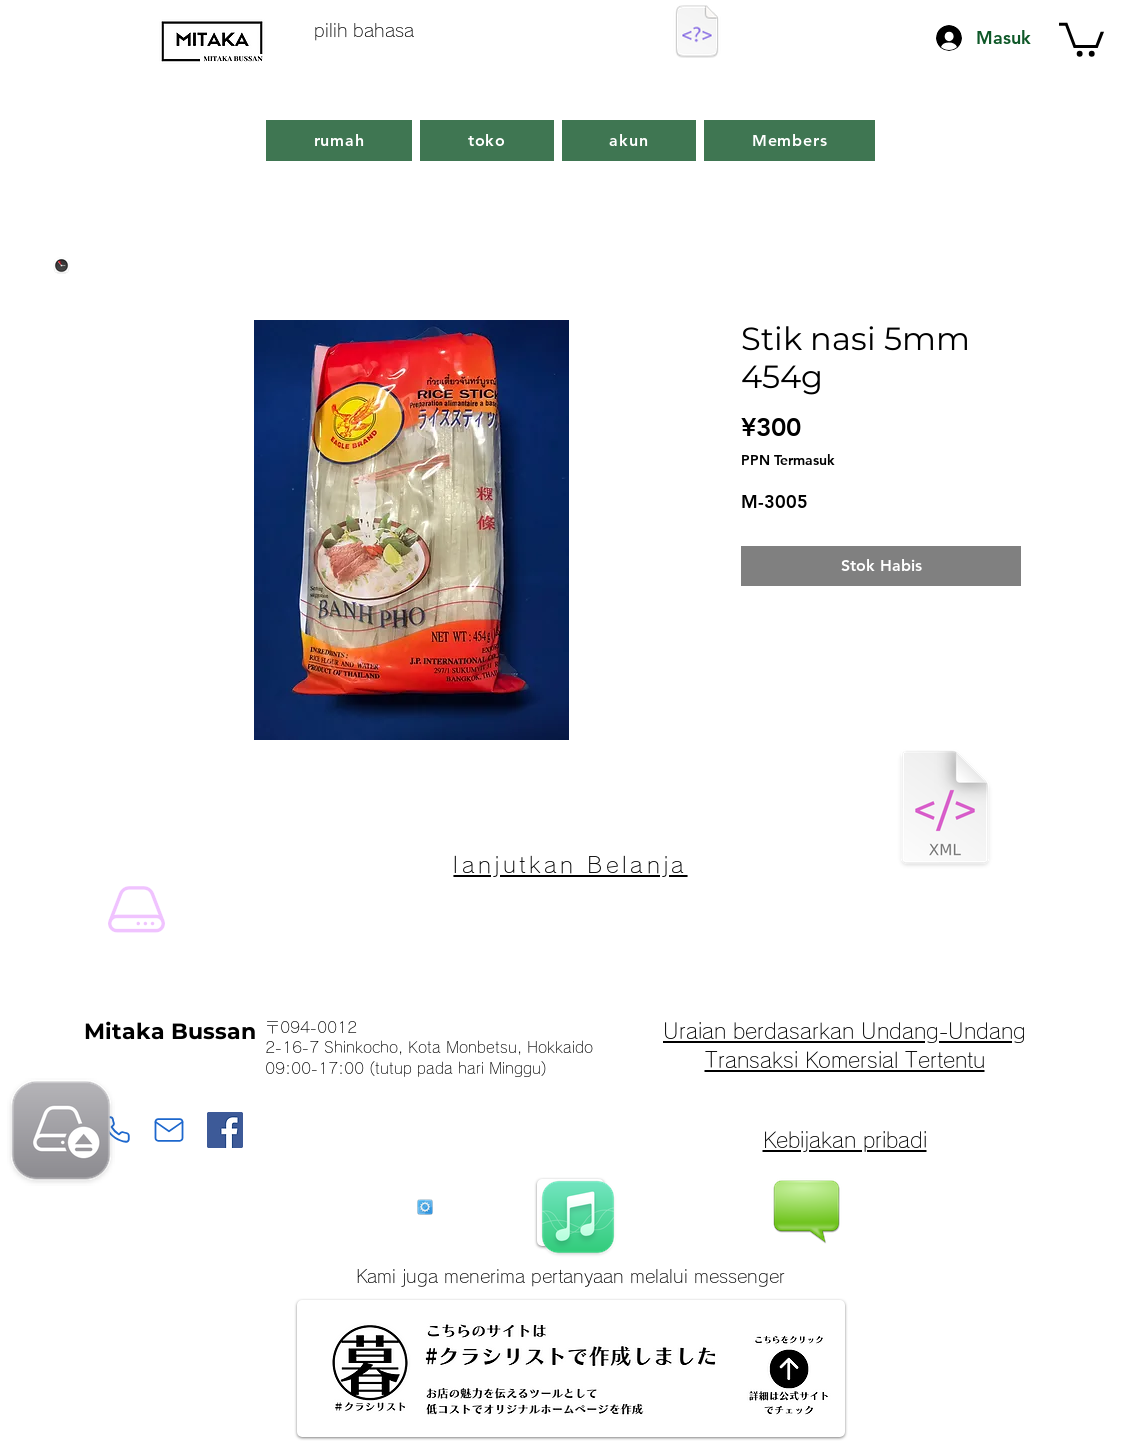 The height and width of the screenshot is (1448, 1142). What do you see at coordinates (61, 265) in the screenshot?
I see `open gnome evolution calendar alarm notifications` at bounding box center [61, 265].